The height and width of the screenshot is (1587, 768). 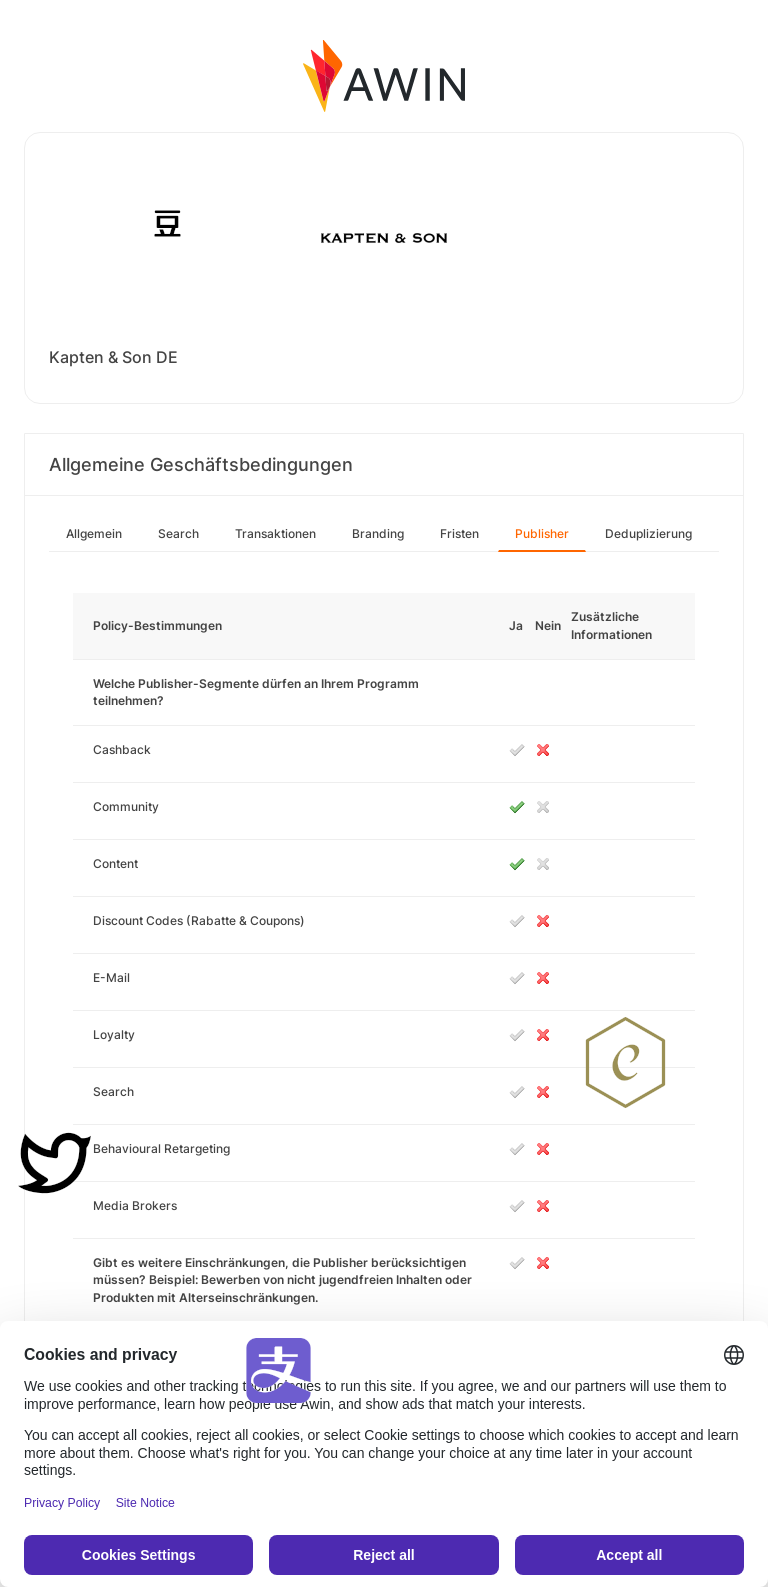 What do you see at coordinates (56, 1163) in the screenshot?
I see `open twitter` at bounding box center [56, 1163].